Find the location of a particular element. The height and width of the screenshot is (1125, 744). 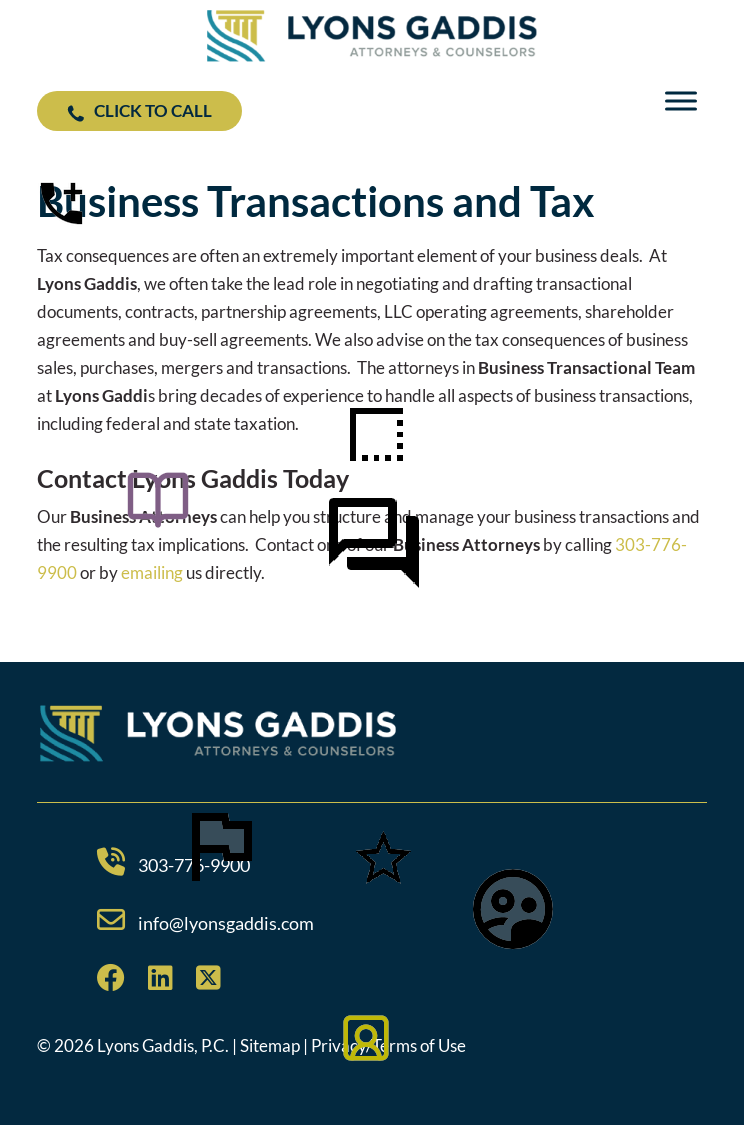

flag or report content is located at coordinates (220, 845).